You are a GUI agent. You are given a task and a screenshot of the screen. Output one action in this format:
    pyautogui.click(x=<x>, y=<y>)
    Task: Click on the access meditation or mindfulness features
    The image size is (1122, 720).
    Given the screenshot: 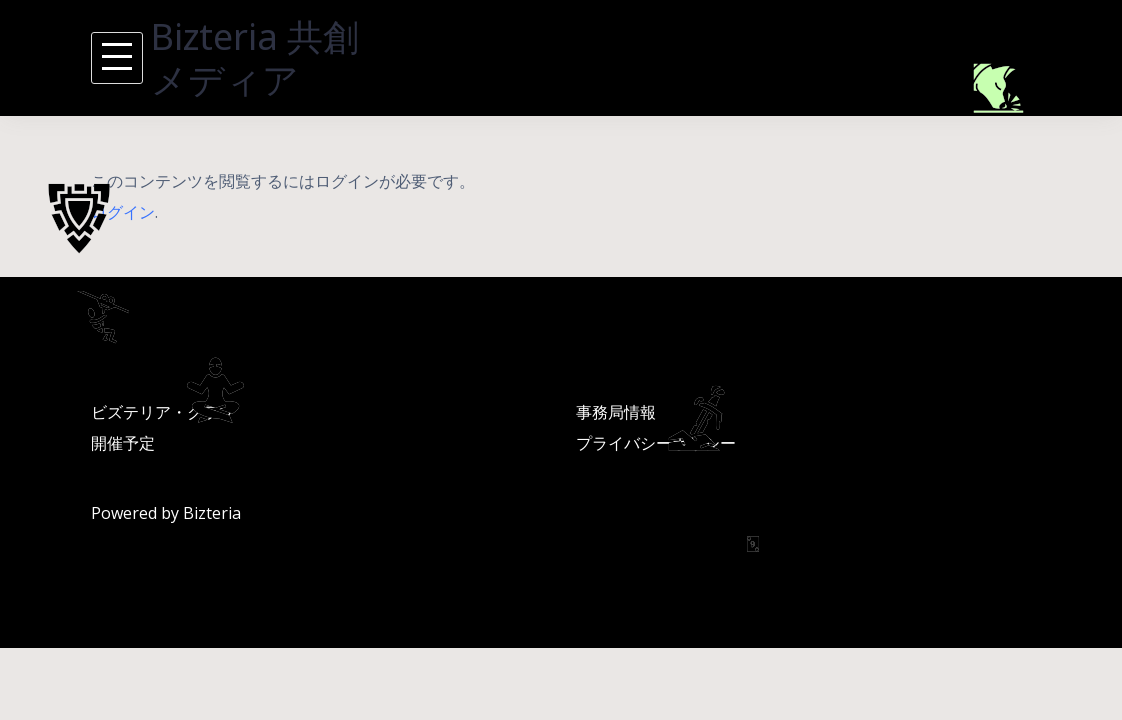 What is the action you would take?
    pyautogui.click(x=214, y=390)
    